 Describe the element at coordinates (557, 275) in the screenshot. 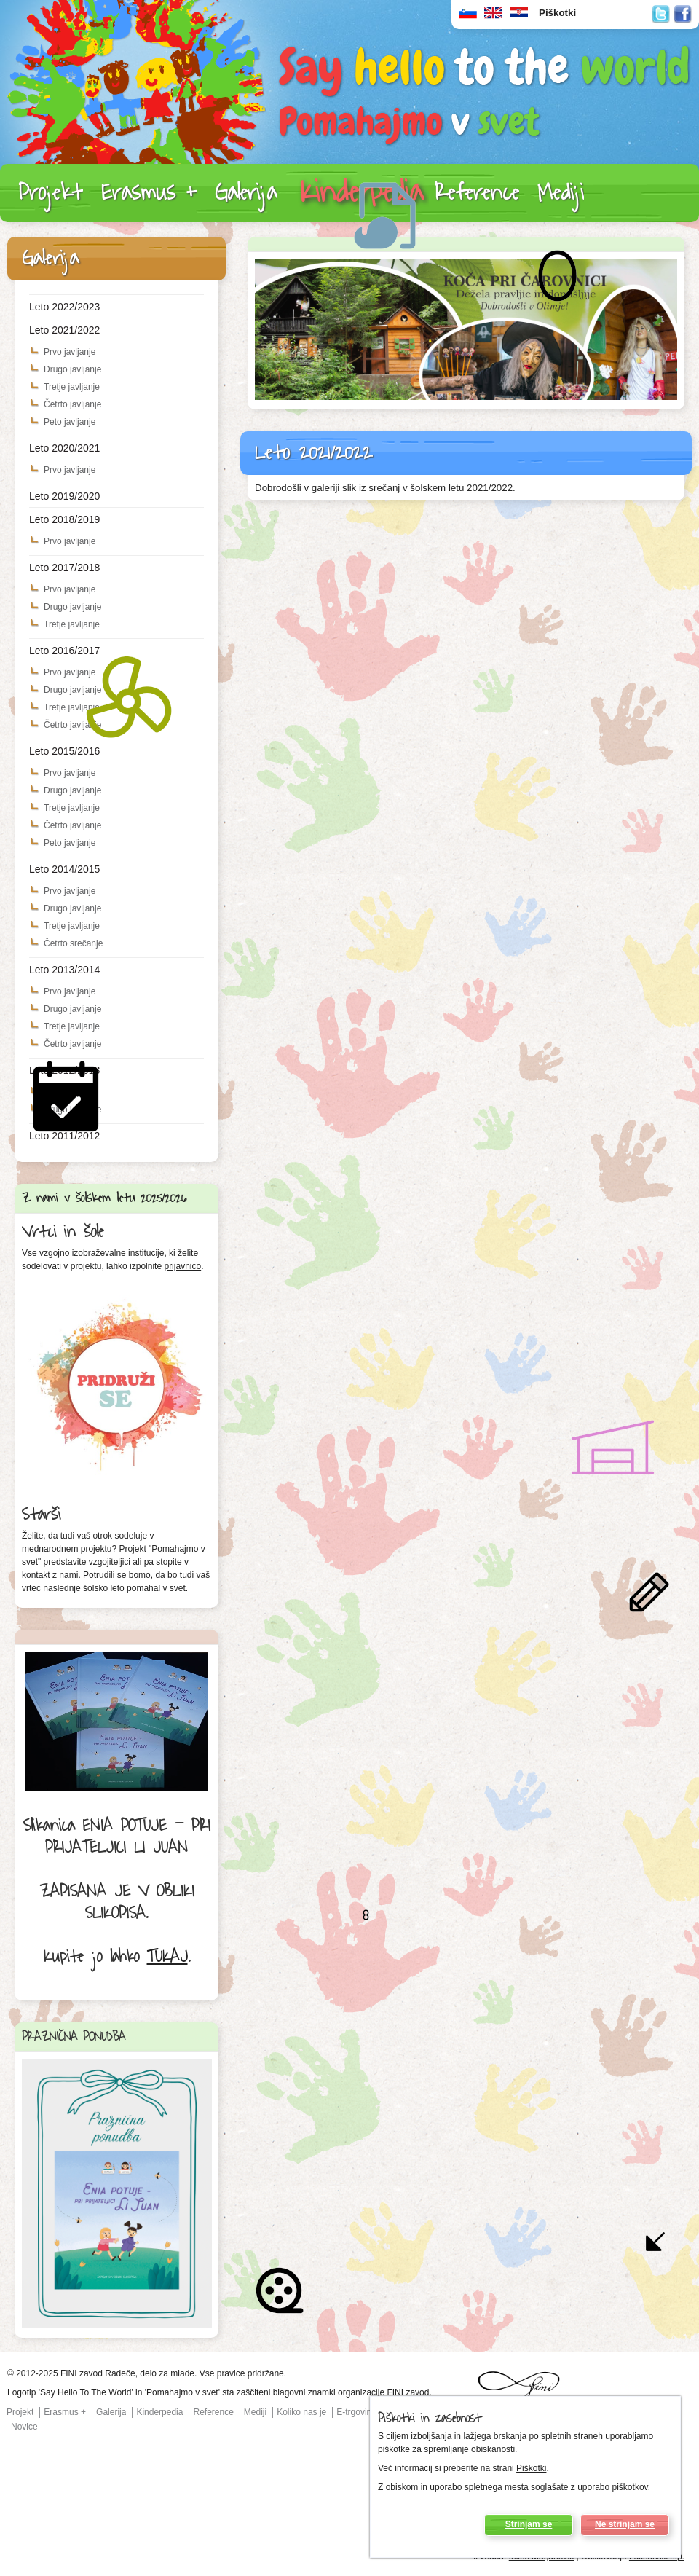

I see `indicates zero or no items` at that location.